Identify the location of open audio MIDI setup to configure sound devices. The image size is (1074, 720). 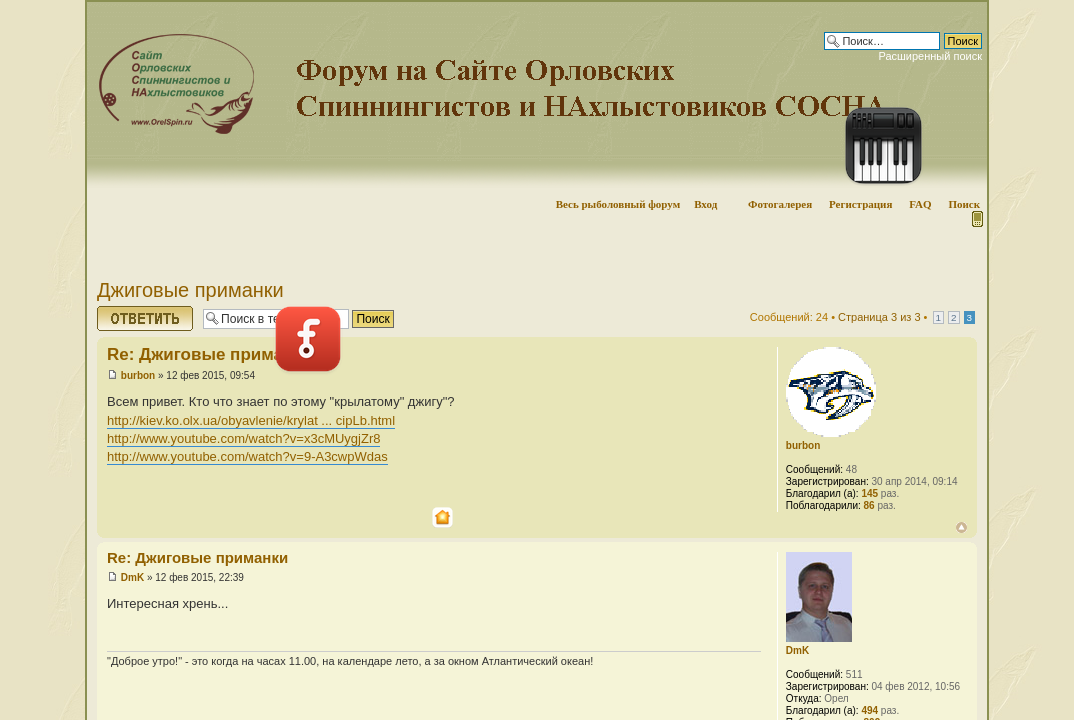
(883, 145).